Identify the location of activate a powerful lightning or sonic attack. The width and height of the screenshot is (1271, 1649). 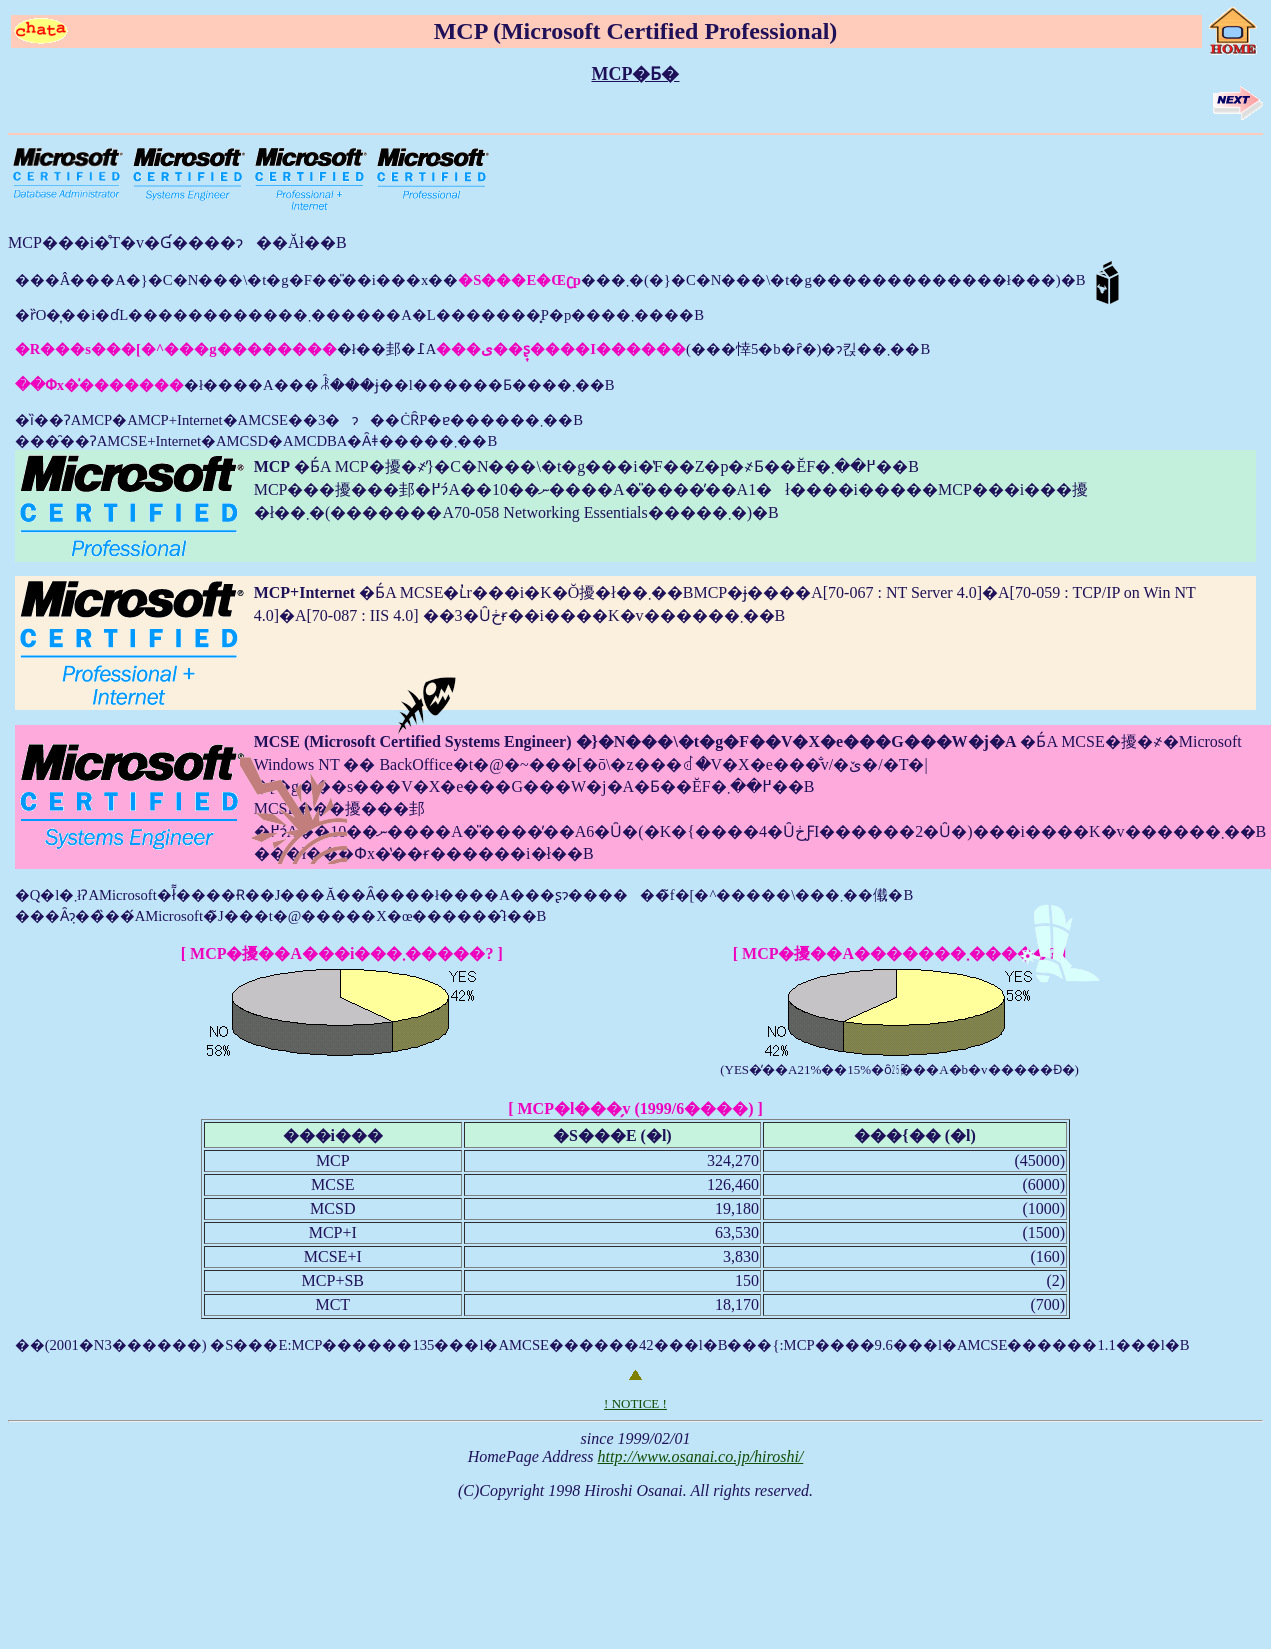
(293, 810).